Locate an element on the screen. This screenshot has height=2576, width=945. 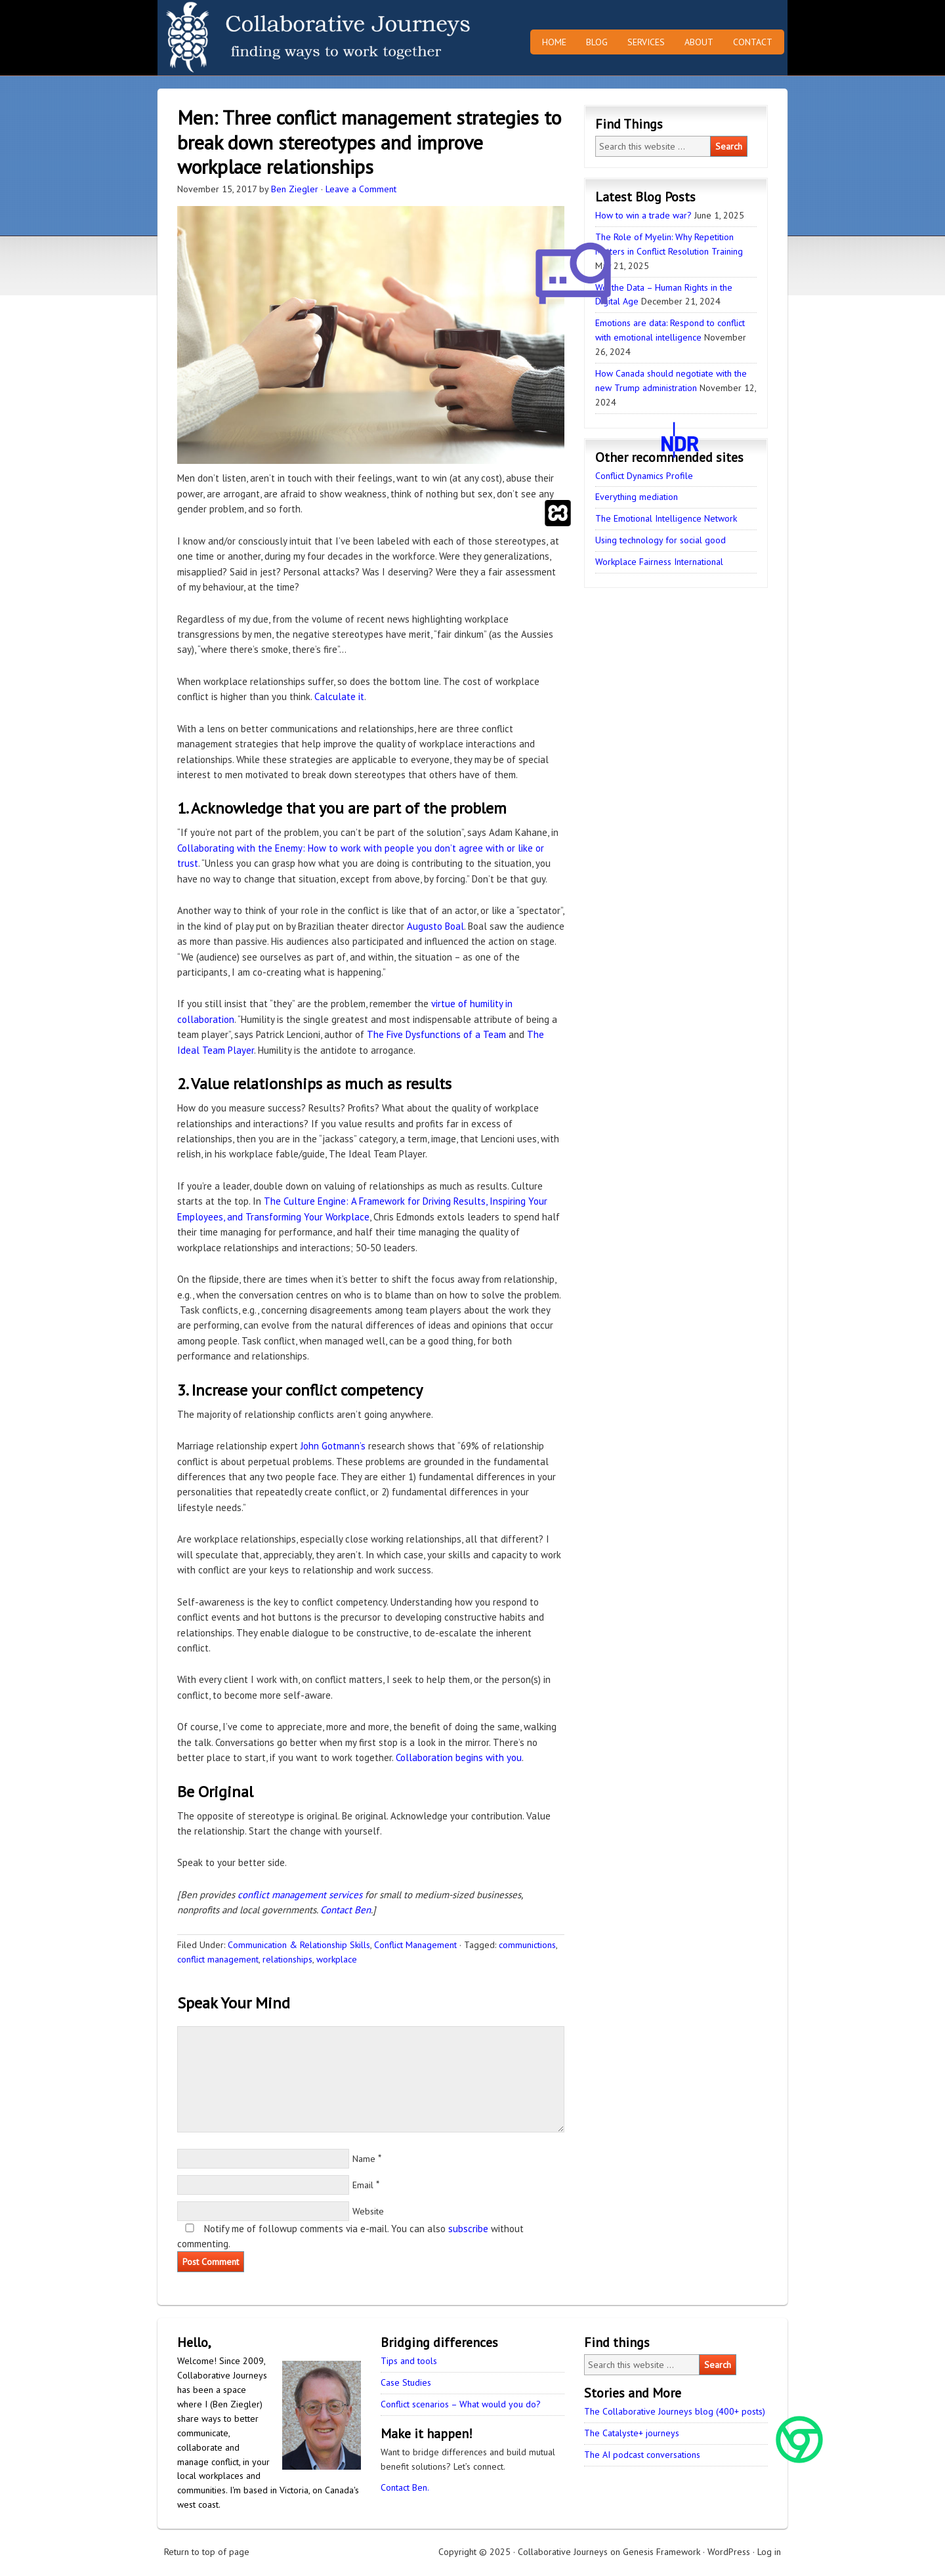
start a presentation or slideshow is located at coordinates (573, 273).